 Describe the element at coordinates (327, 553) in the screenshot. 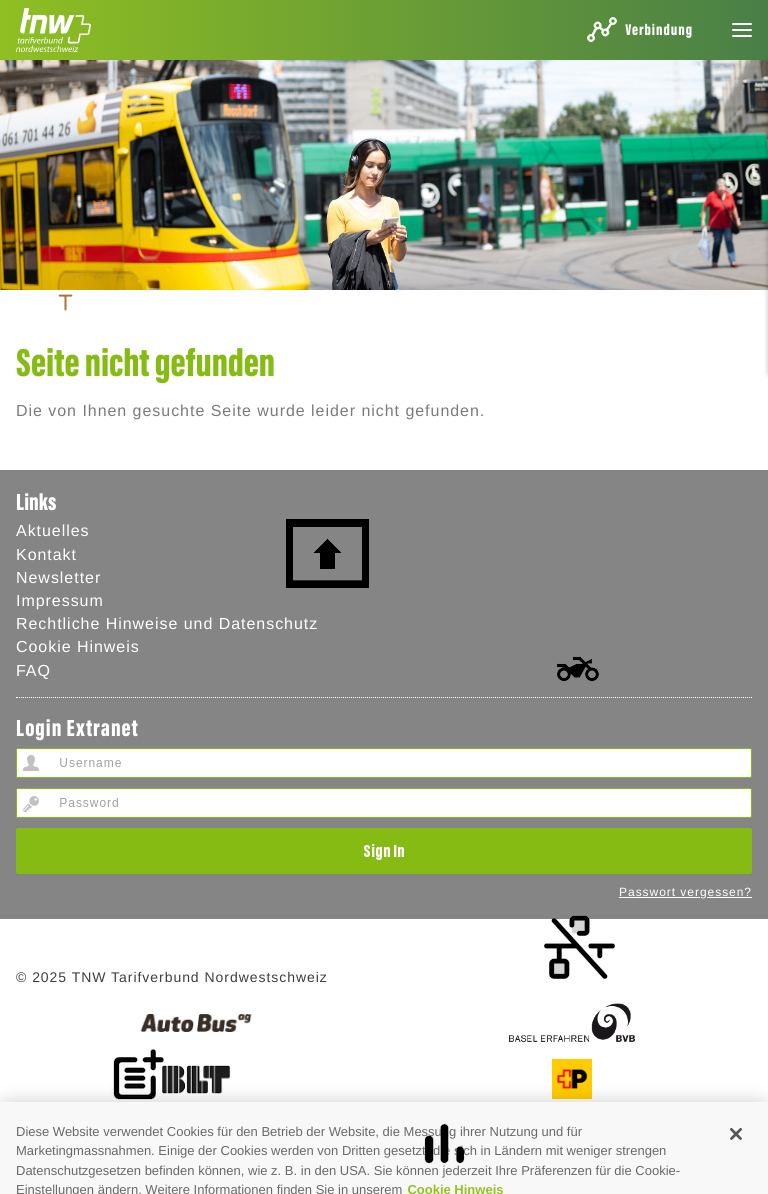

I see `present to all or share screen` at that location.